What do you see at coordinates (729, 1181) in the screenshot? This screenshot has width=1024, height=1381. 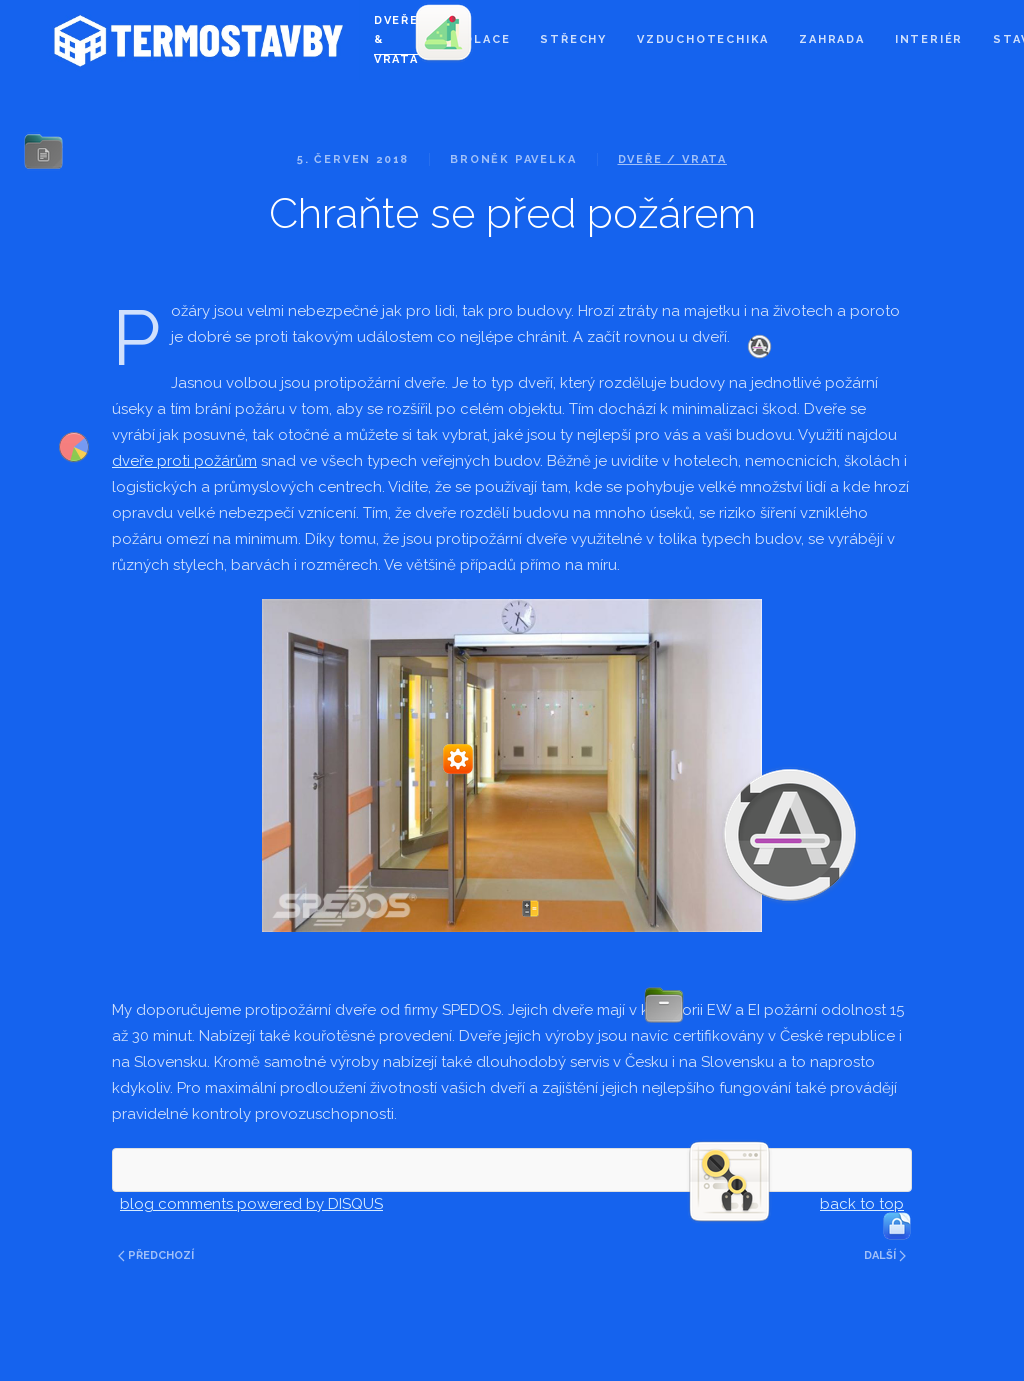 I see `open GNOME Builder development environment` at bounding box center [729, 1181].